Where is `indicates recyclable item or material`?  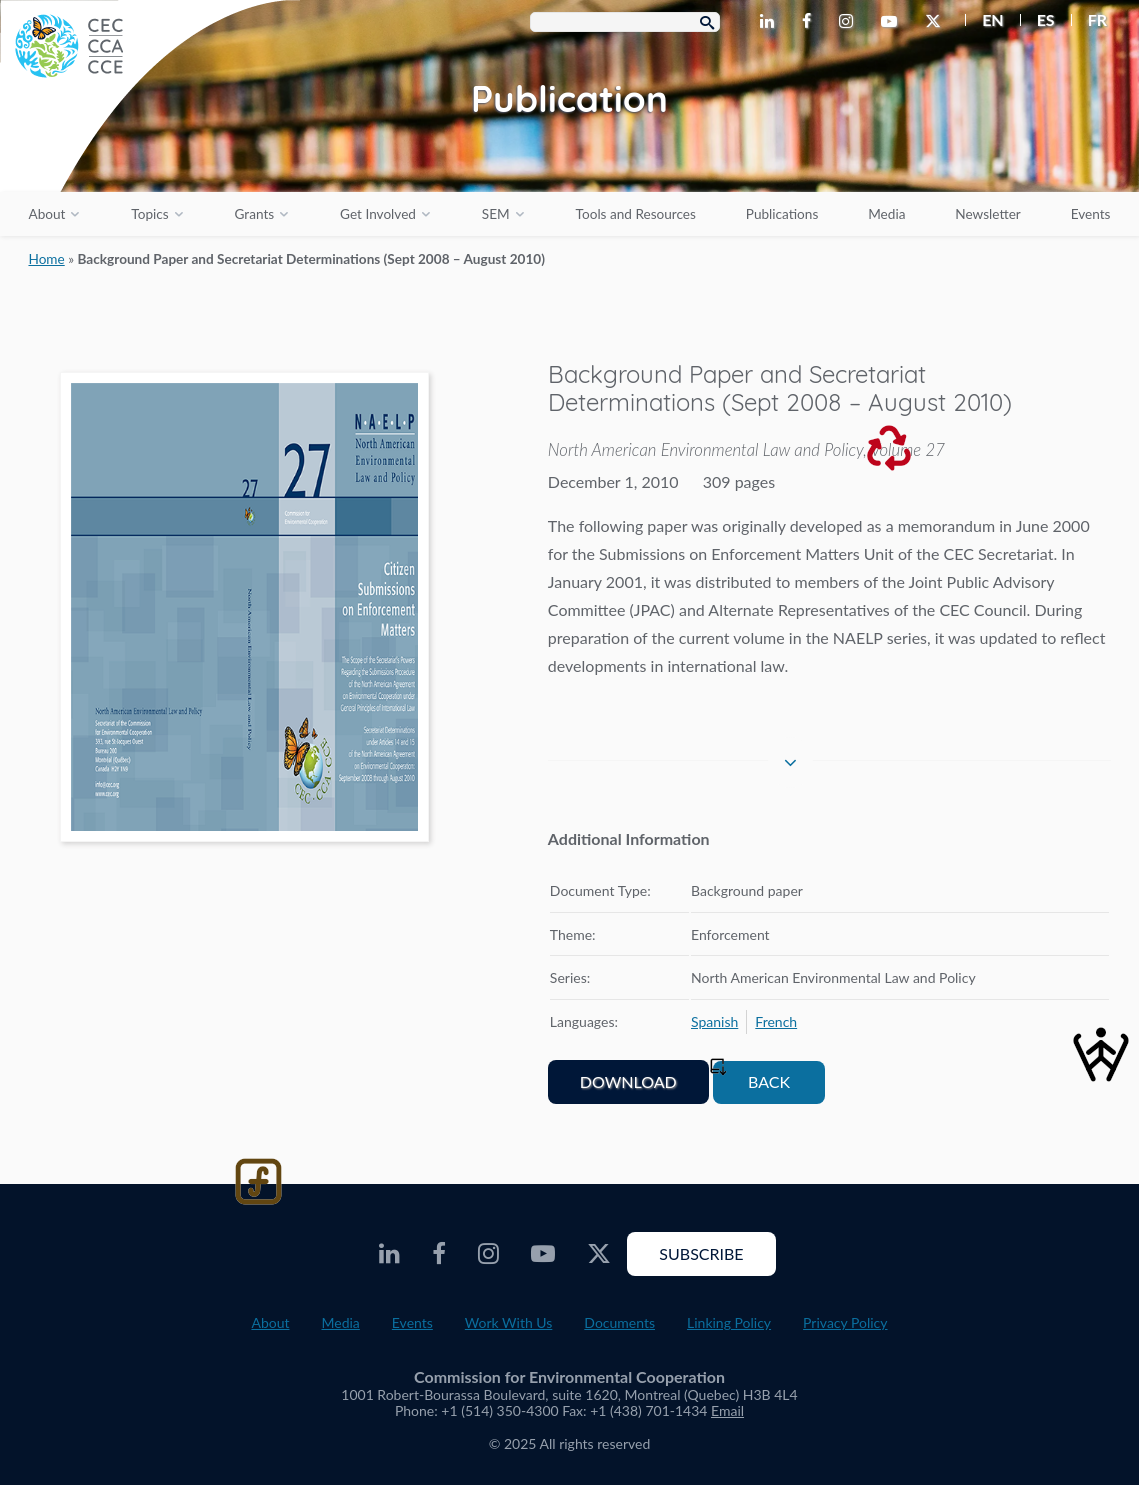
indicates recyclable item or material is located at coordinates (889, 447).